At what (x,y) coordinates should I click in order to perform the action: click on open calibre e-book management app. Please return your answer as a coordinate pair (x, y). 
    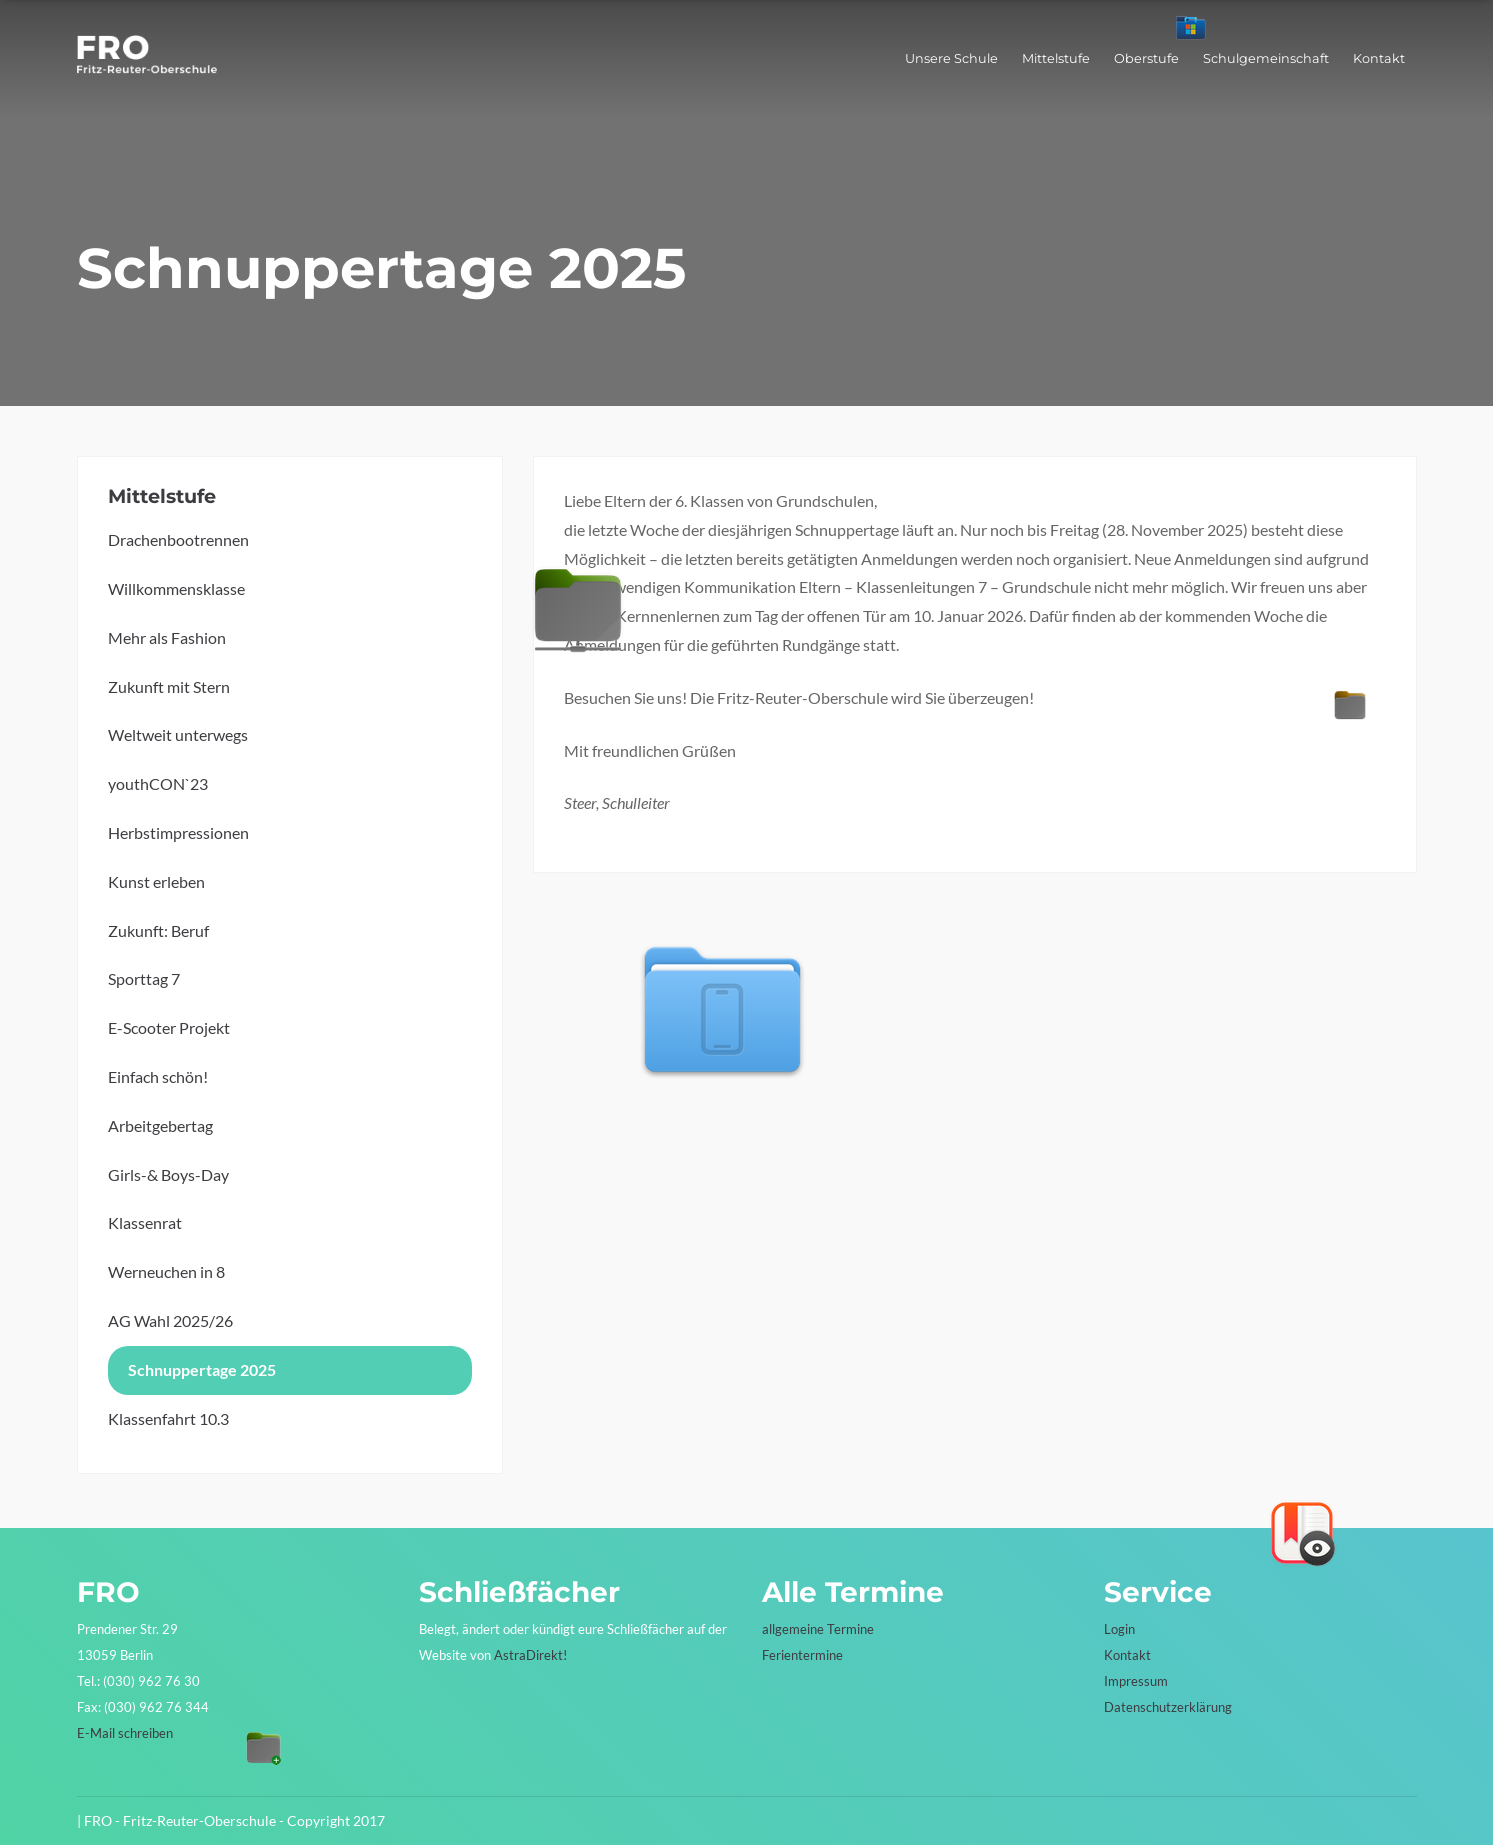
    Looking at the image, I should click on (1302, 1533).